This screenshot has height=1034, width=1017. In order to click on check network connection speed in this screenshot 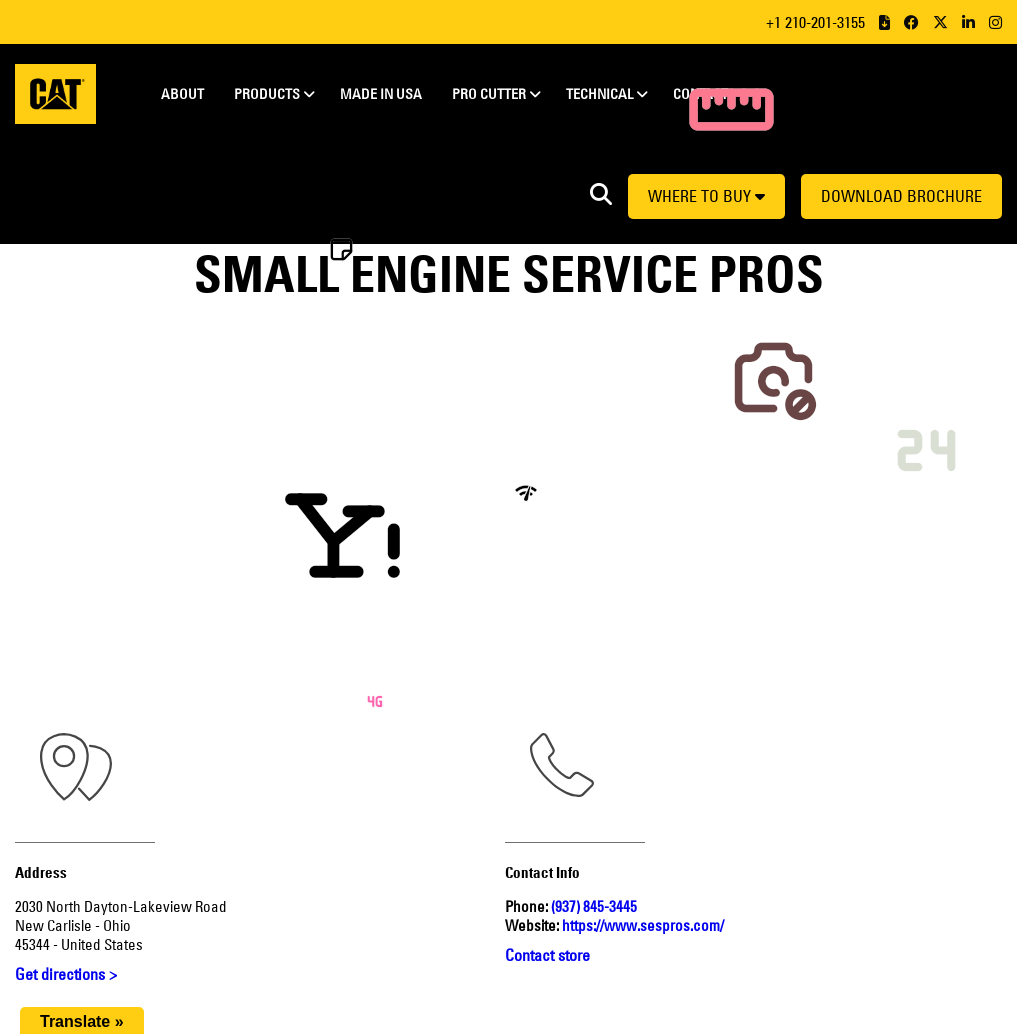, I will do `click(526, 493)`.